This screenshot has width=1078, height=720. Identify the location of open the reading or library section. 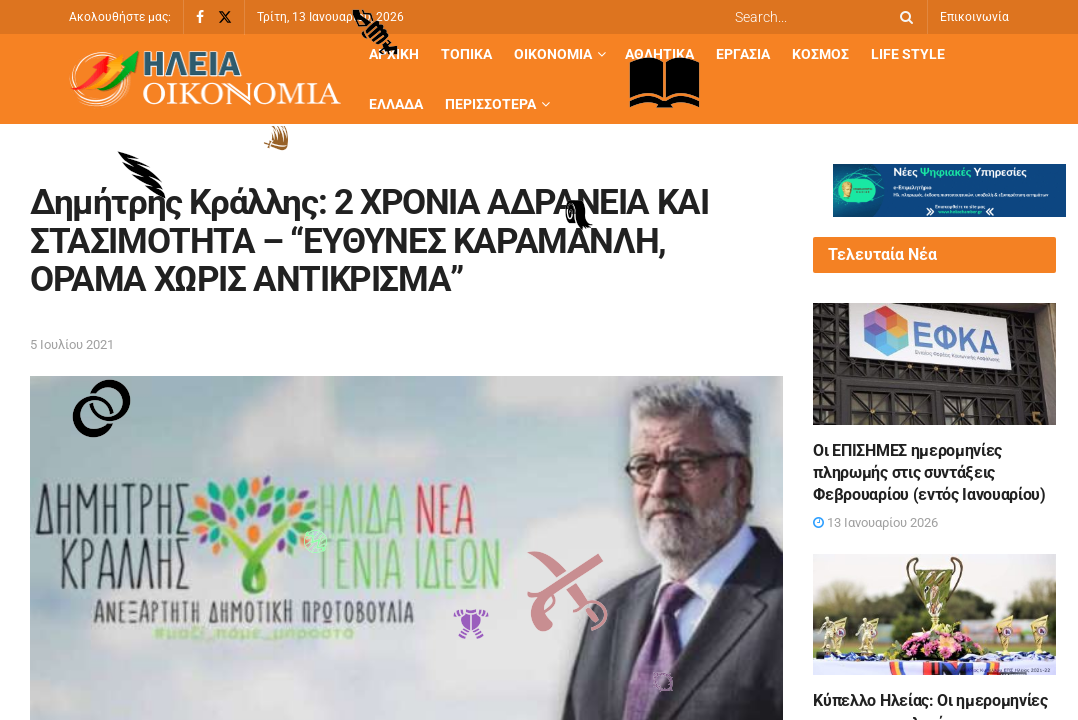
(664, 82).